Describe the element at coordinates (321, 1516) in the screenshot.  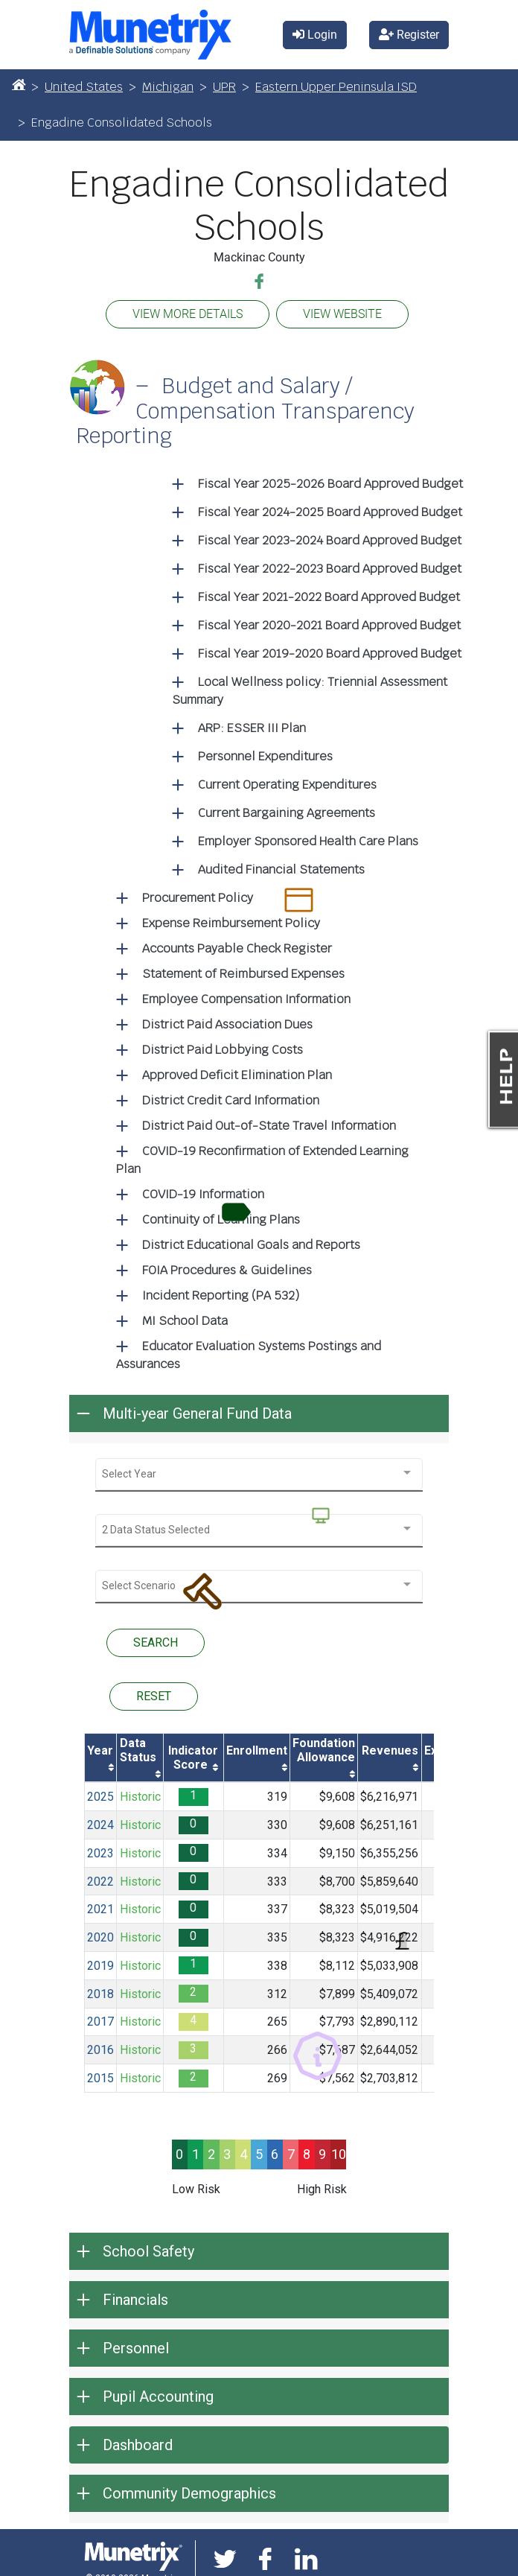
I see `switch to desktop view` at that location.